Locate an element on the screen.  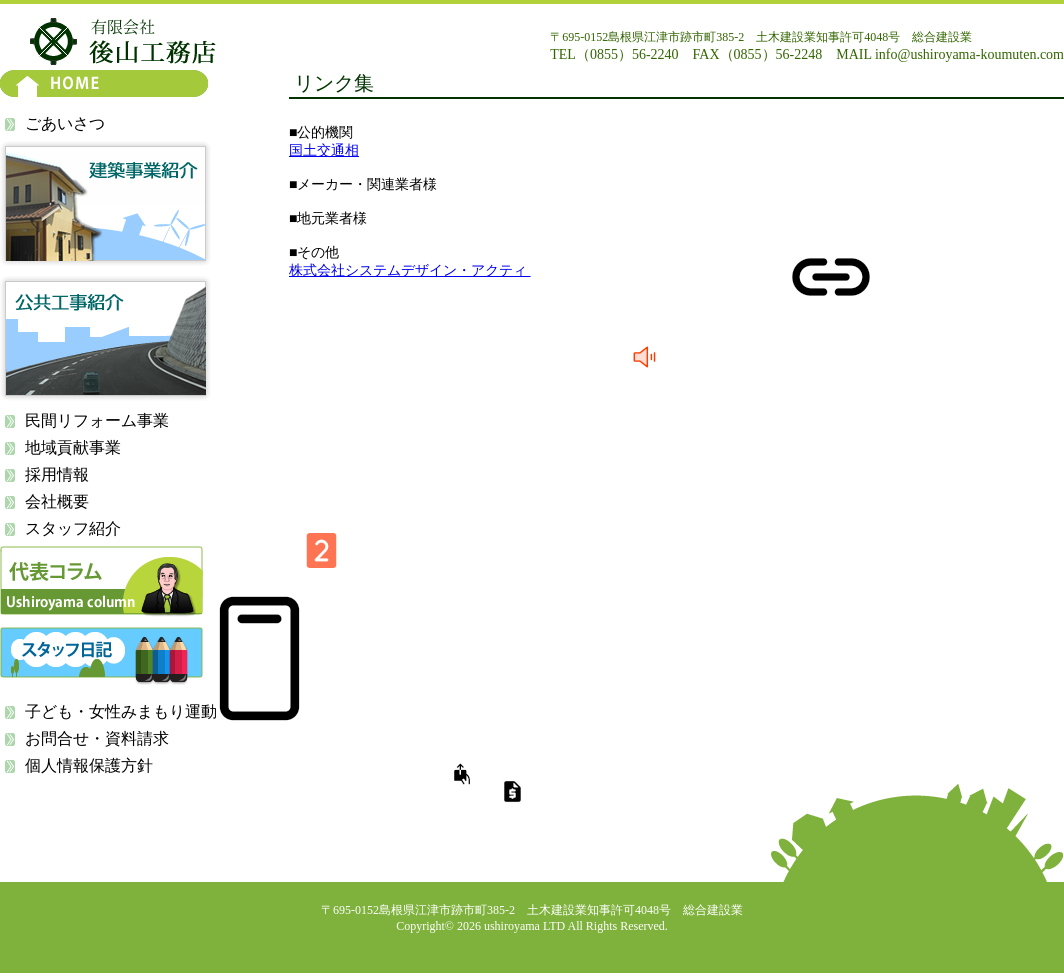
deposit or submit an item is located at coordinates (461, 774).